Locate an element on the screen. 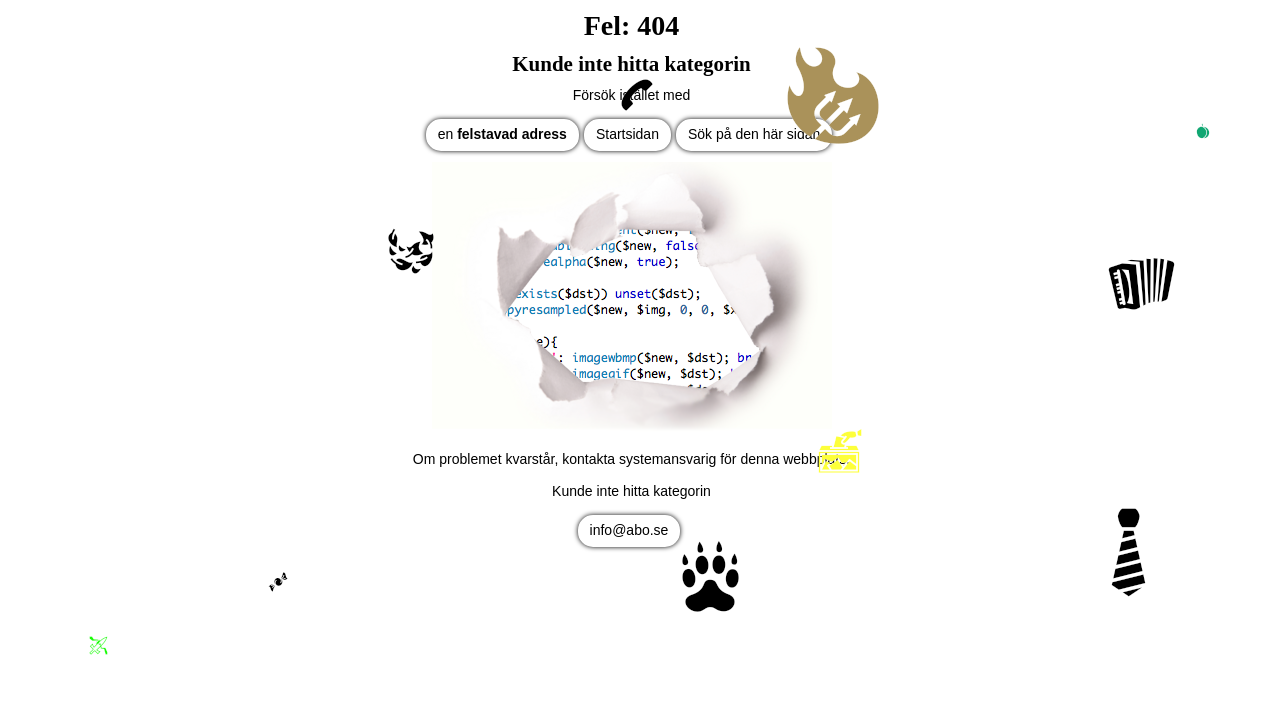 This screenshot has height=720, width=1263. select peach flavor or ingredient is located at coordinates (1203, 131).